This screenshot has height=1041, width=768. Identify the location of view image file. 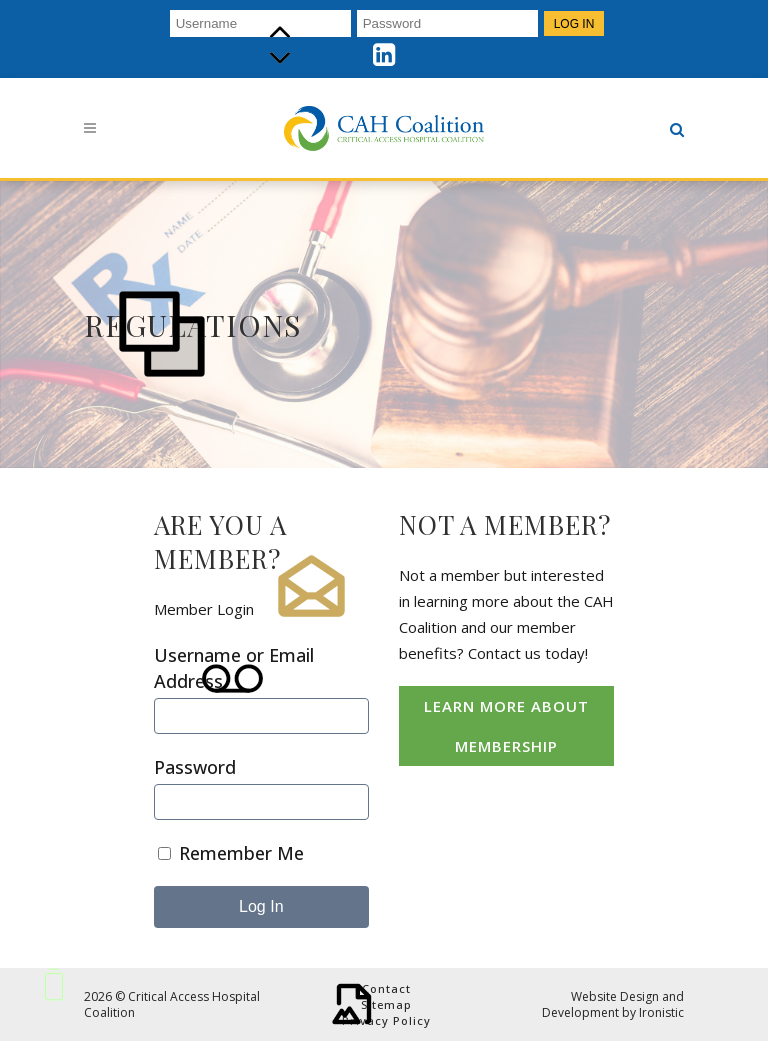
(354, 1004).